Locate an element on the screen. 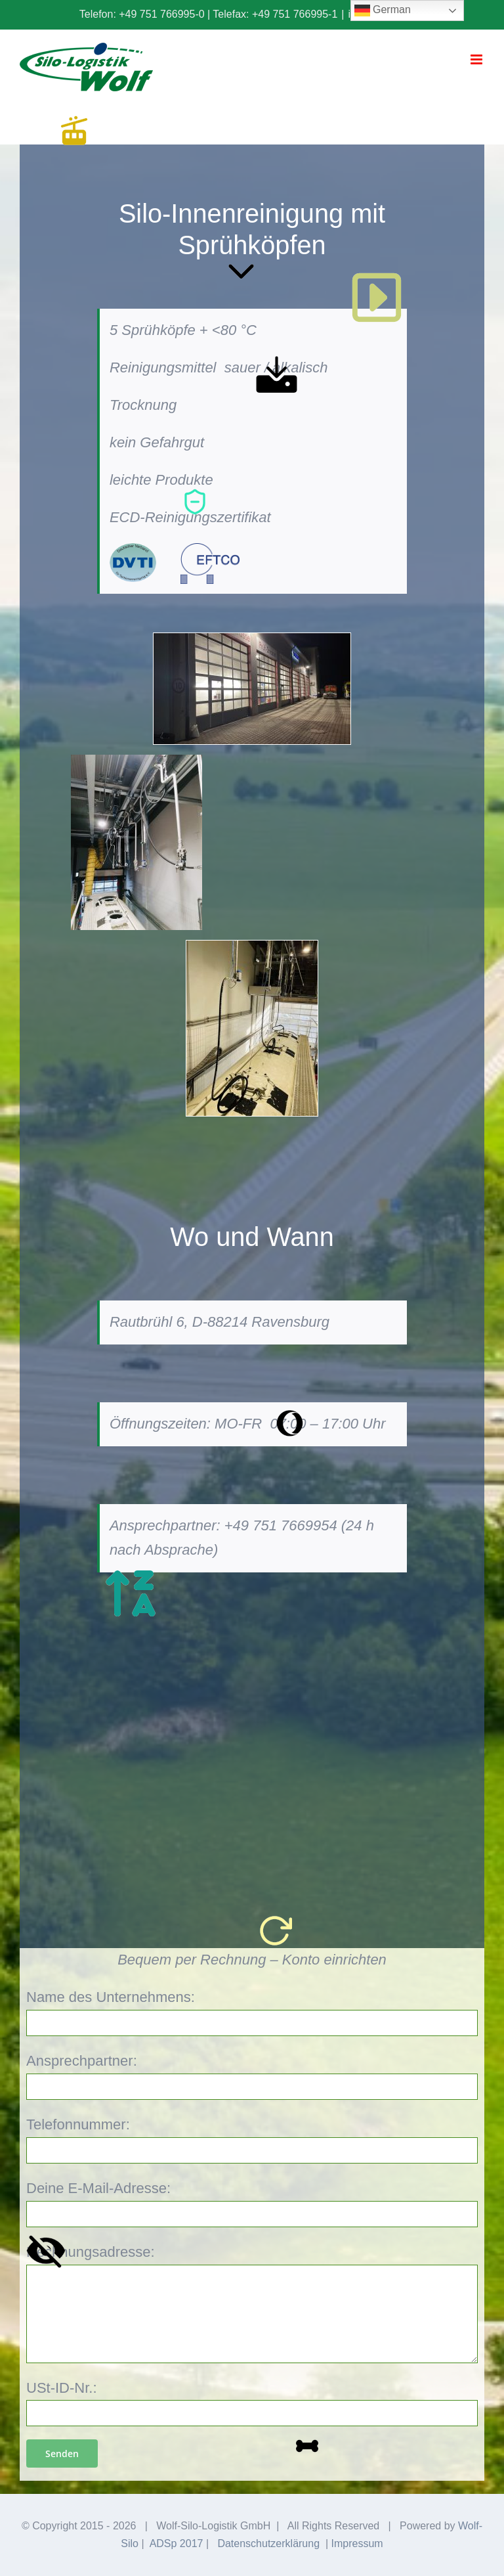 The width and height of the screenshot is (504, 2576). play media or start video is located at coordinates (377, 298).